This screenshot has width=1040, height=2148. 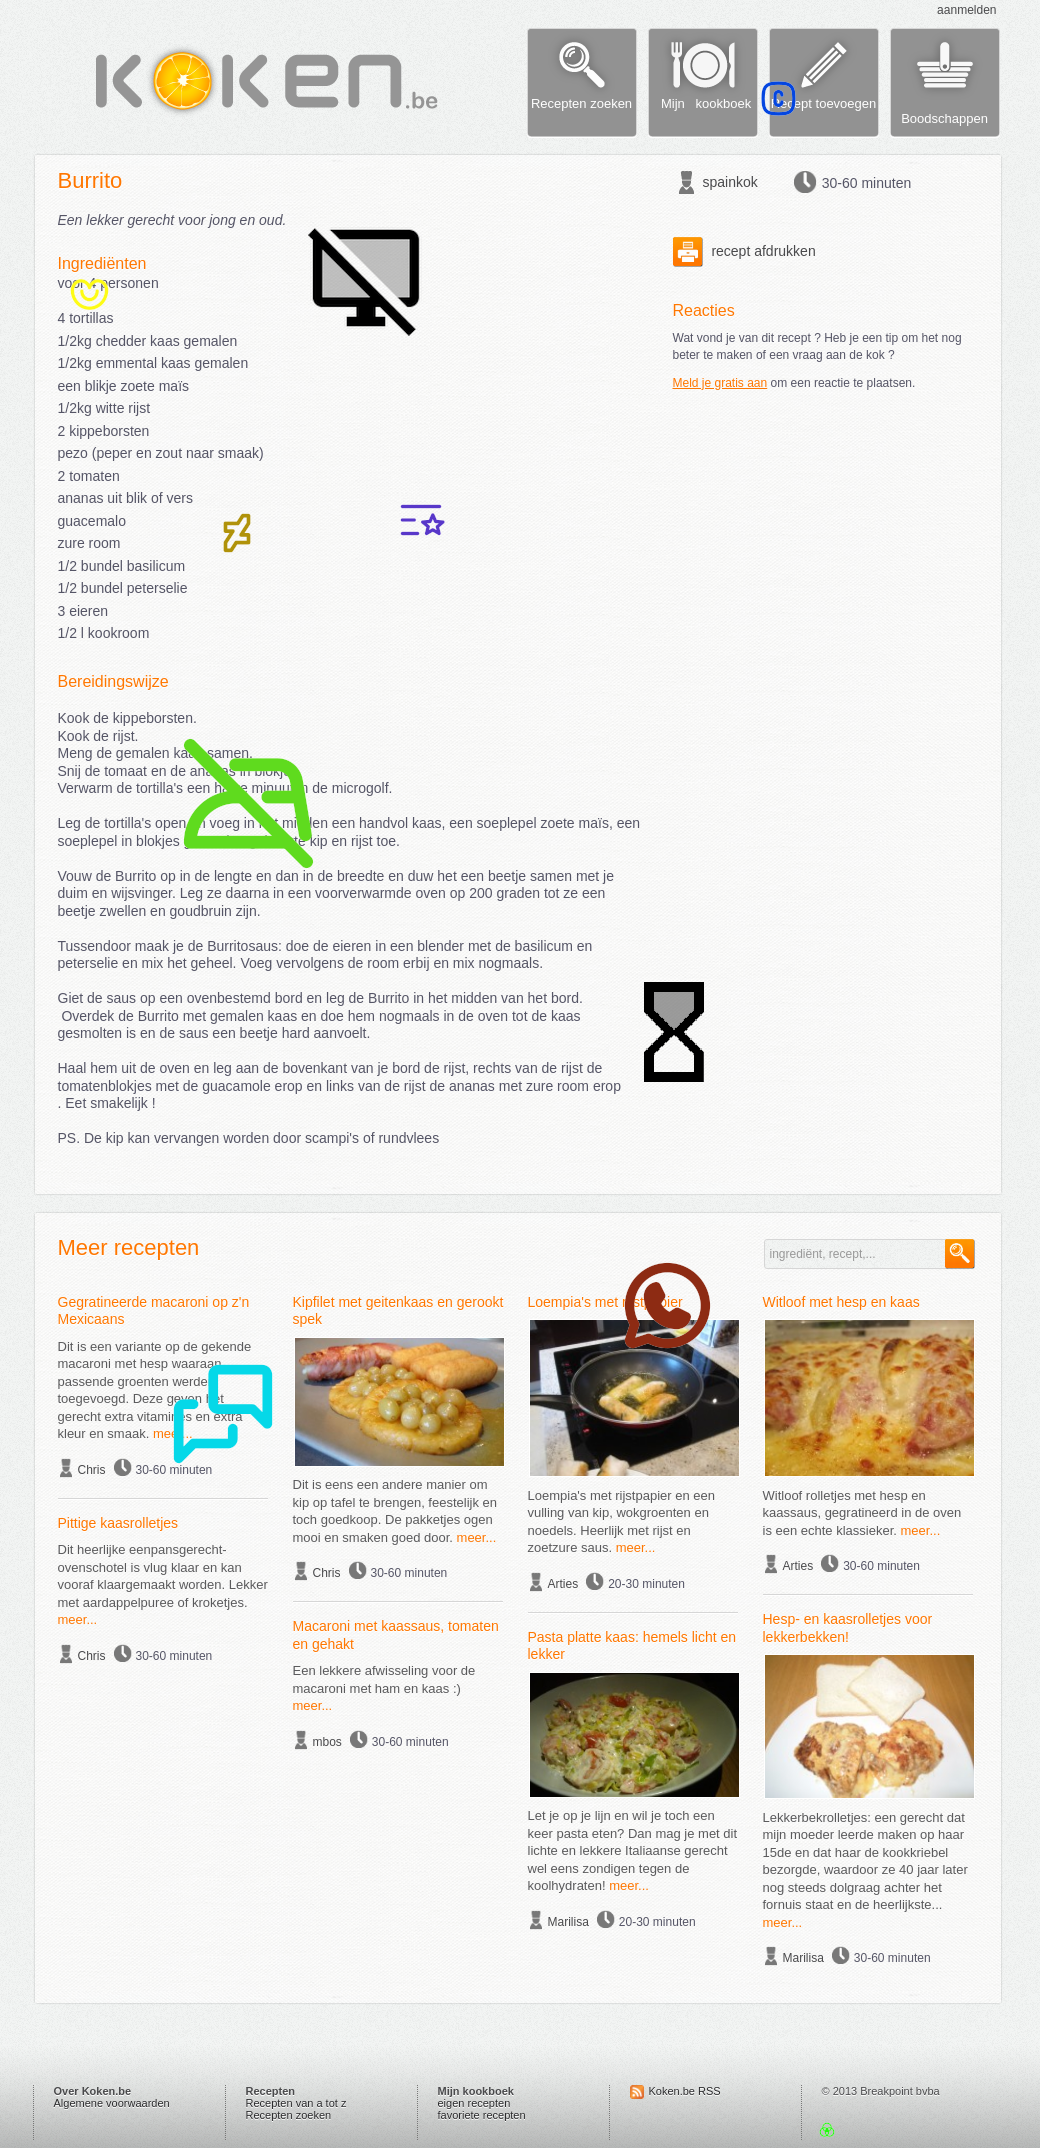 What do you see at coordinates (421, 520) in the screenshot?
I see `view your favorites list` at bounding box center [421, 520].